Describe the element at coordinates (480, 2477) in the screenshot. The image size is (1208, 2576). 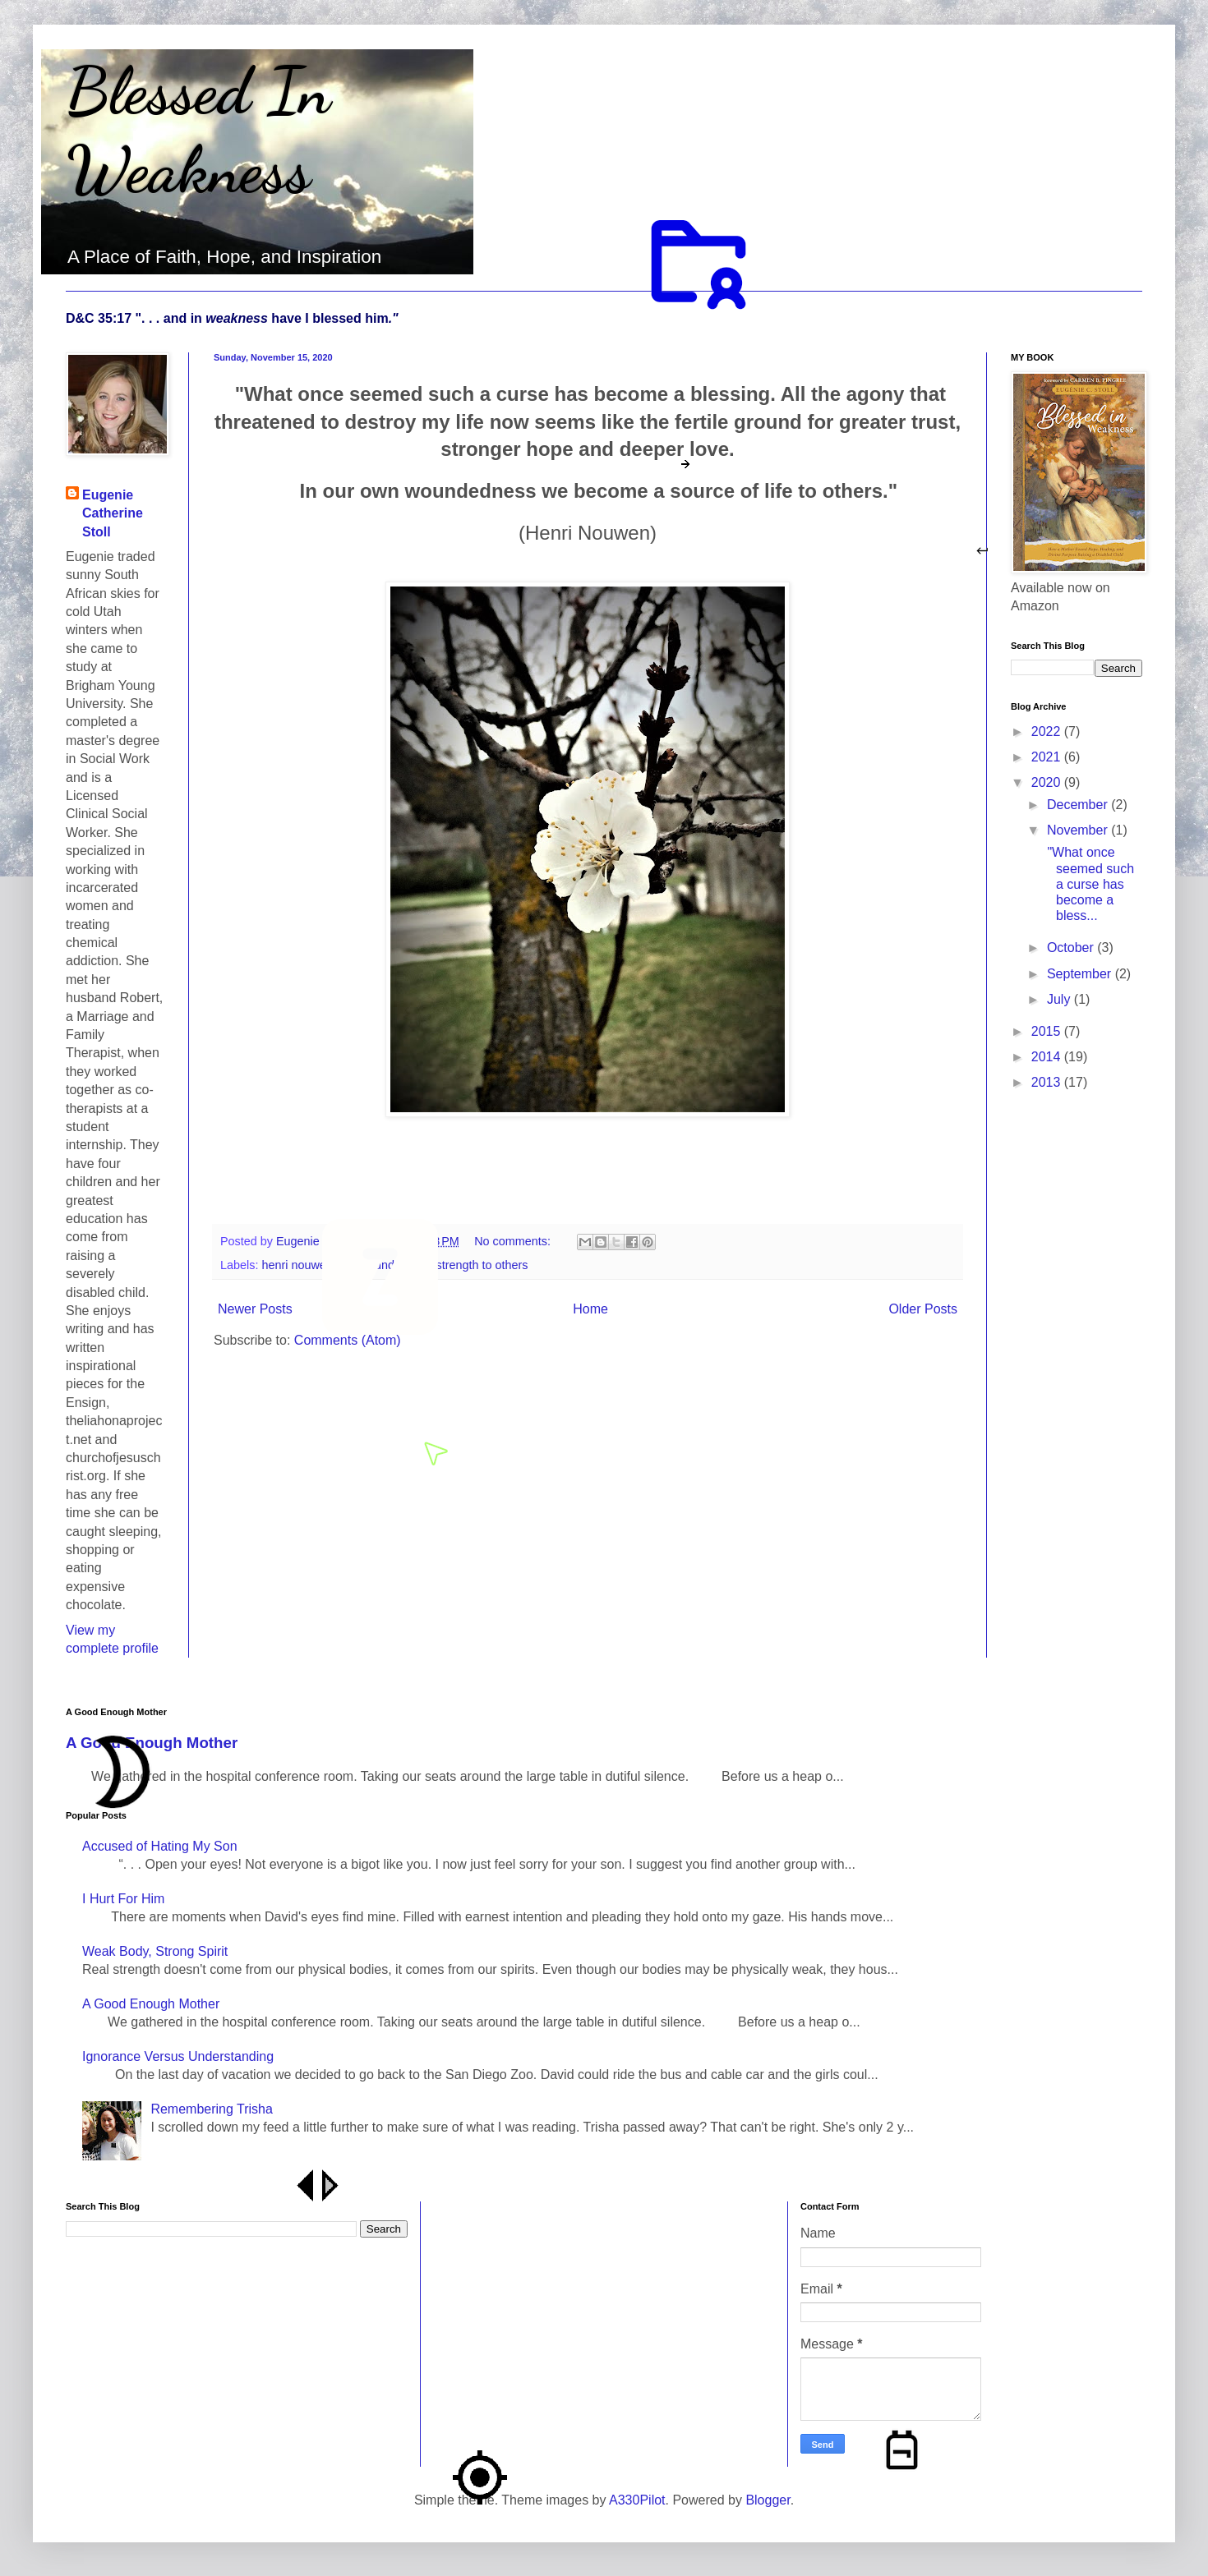
I see `center map on your current location` at that location.